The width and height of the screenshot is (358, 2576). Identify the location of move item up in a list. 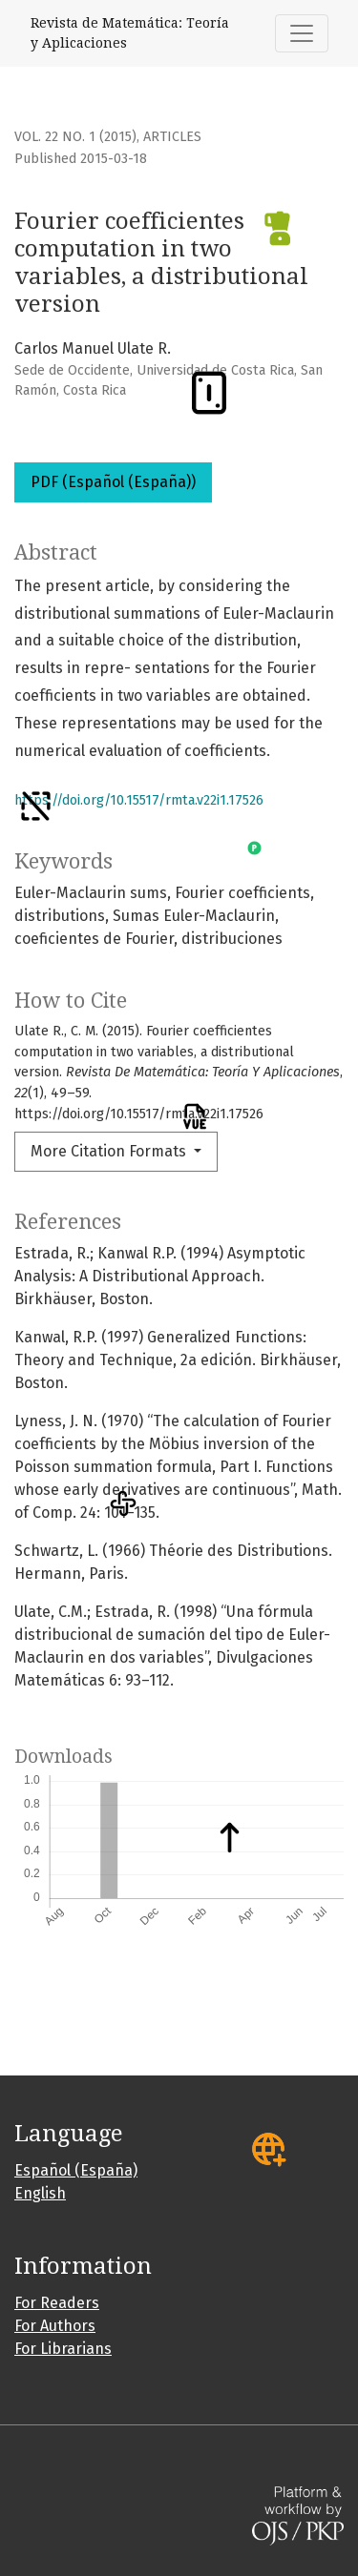
(229, 1837).